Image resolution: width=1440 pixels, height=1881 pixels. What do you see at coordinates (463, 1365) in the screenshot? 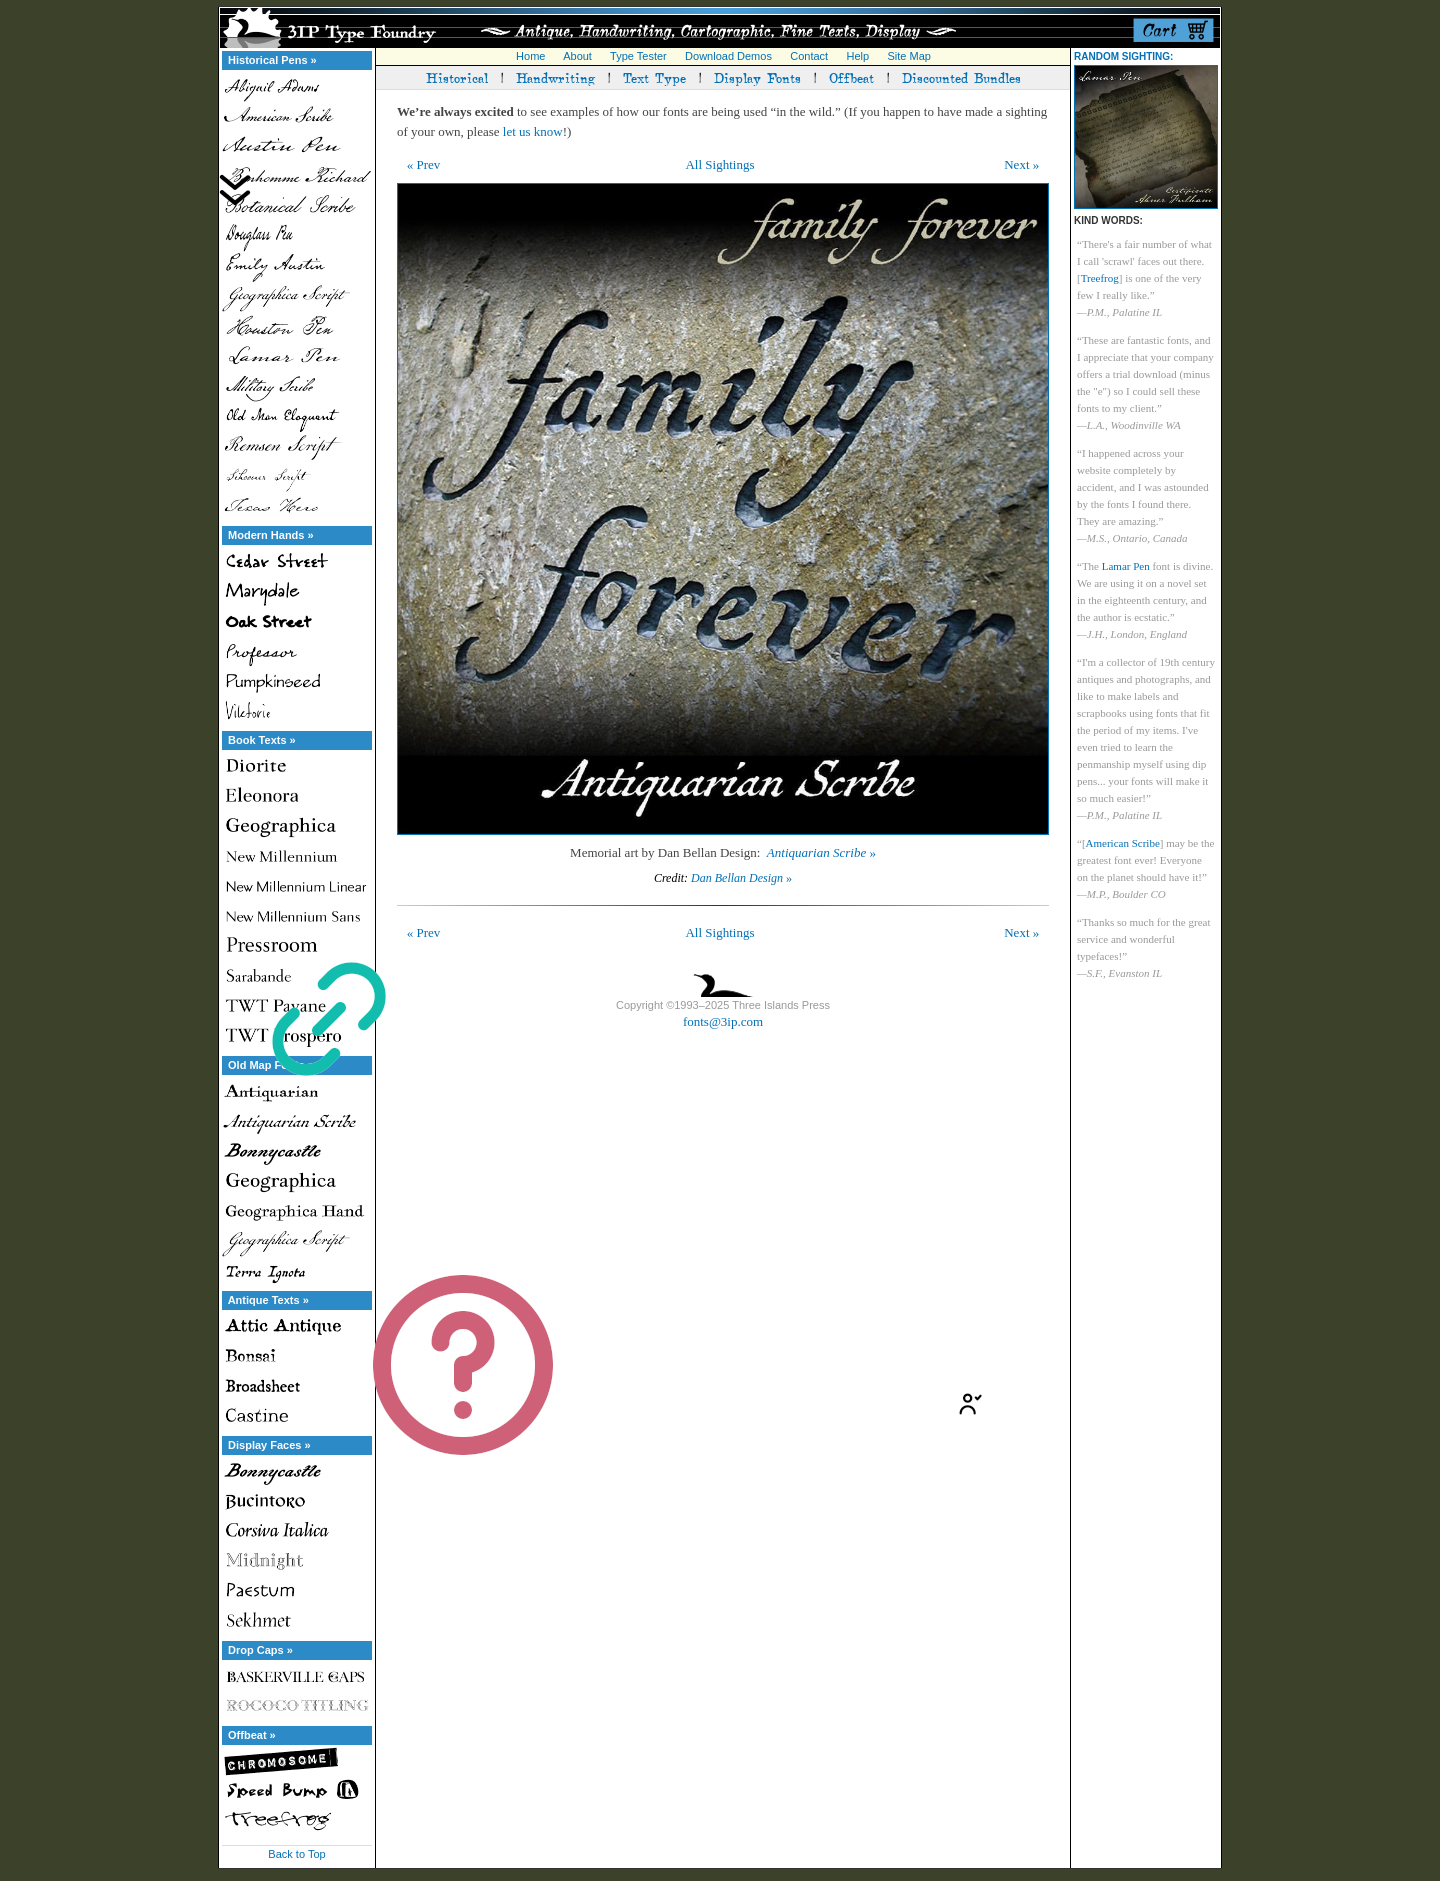
I see `access help or support information` at bounding box center [463, 1365].